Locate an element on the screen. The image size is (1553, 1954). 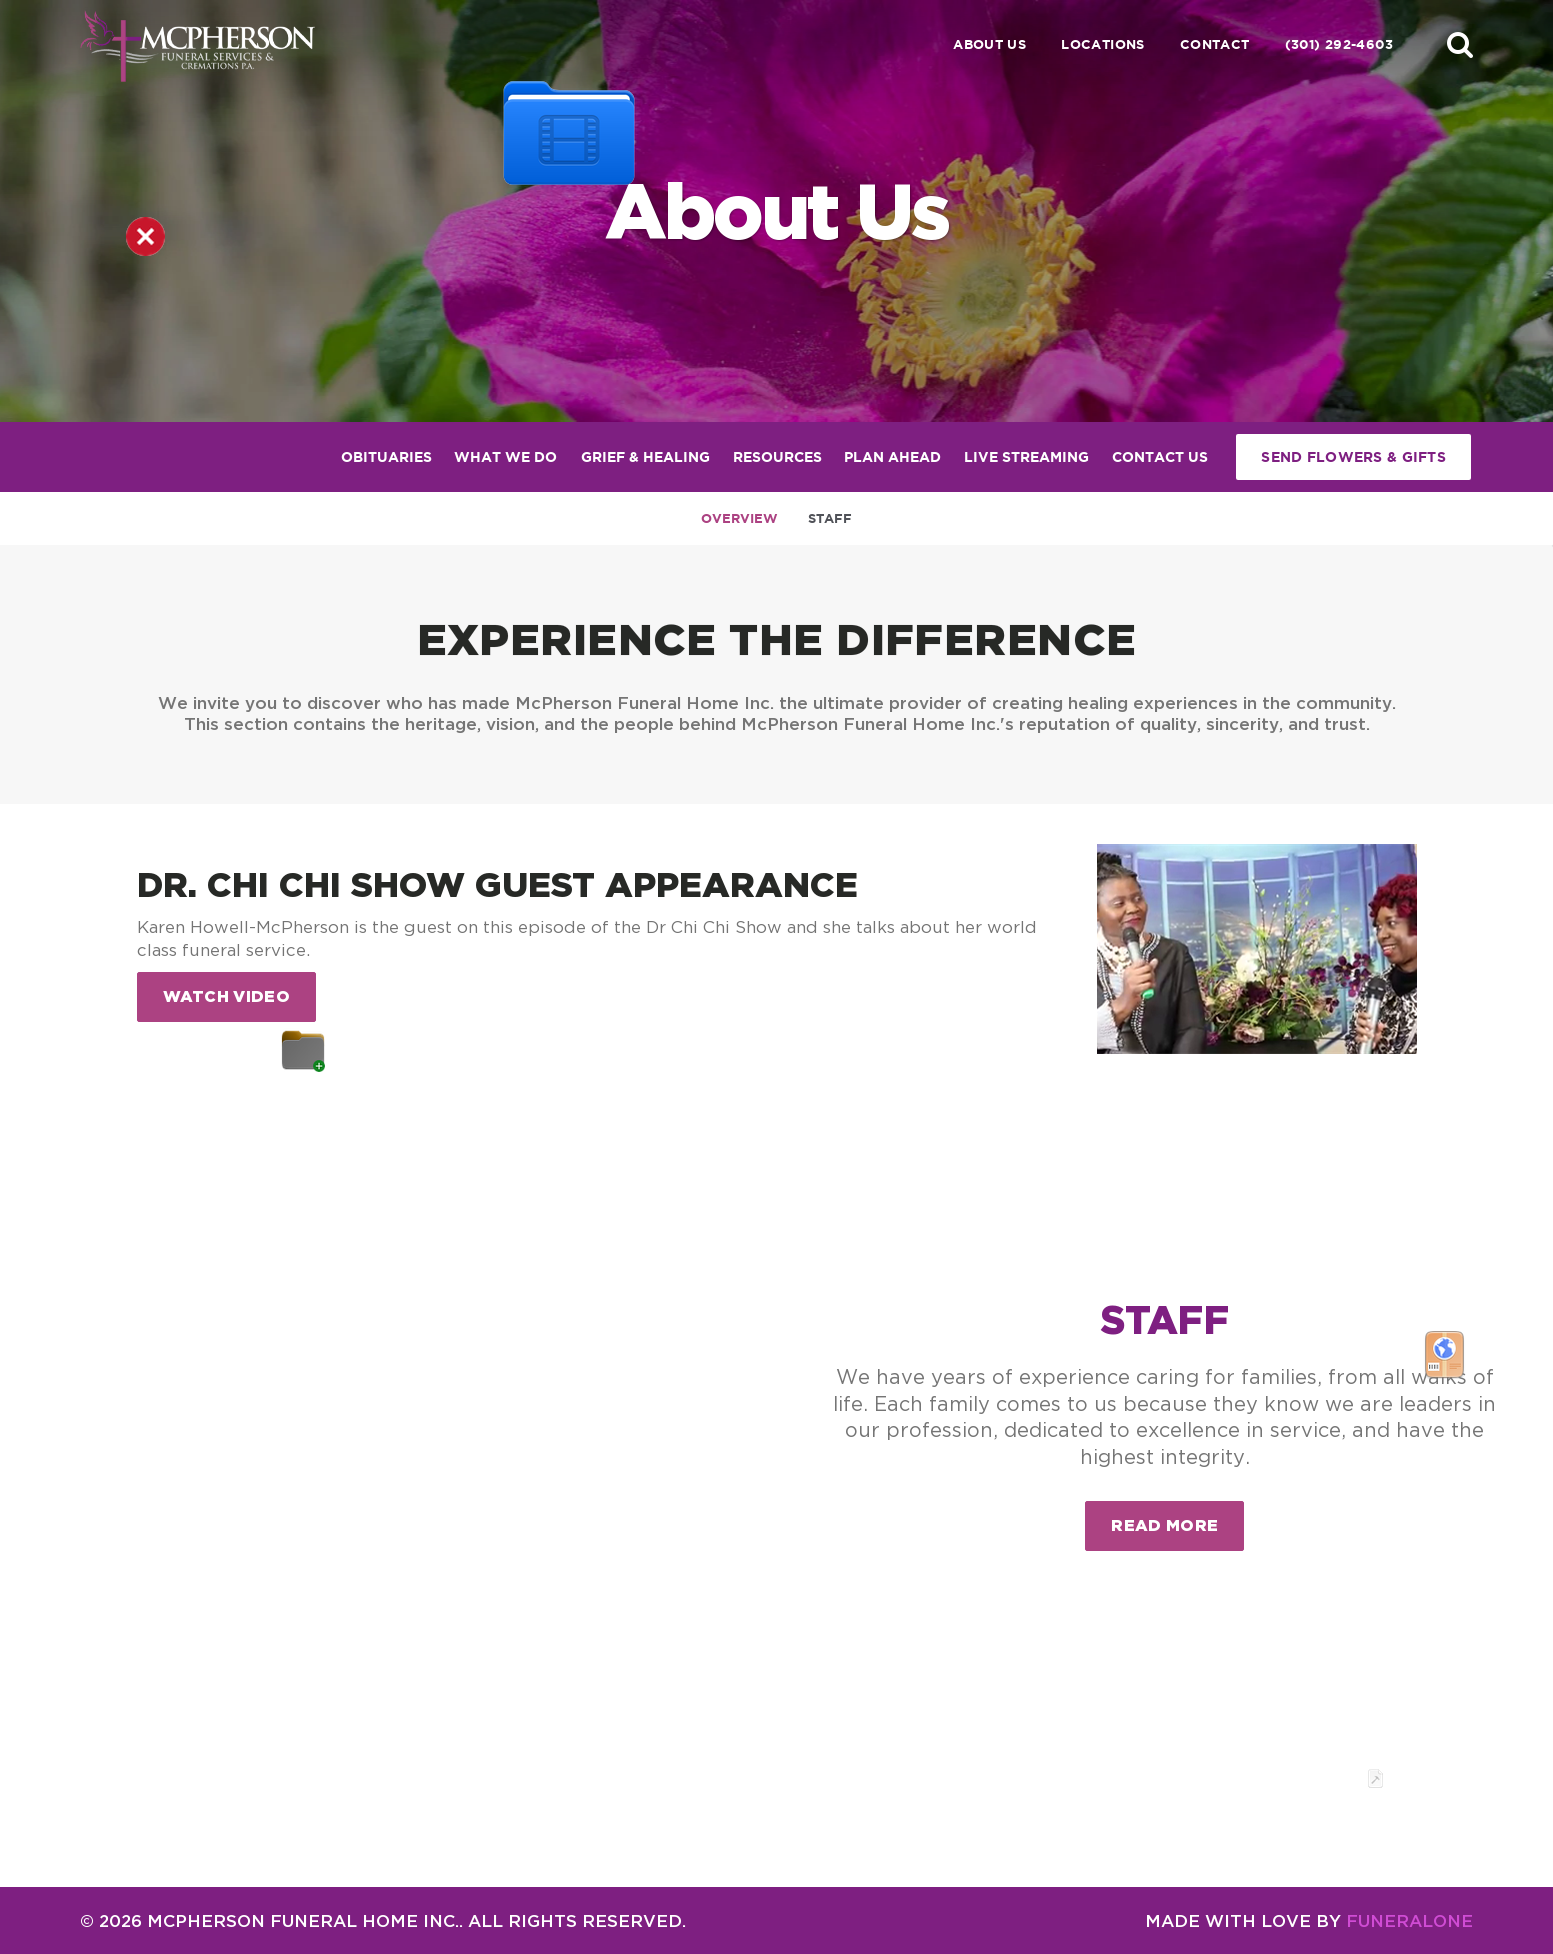
open your videos folder is located at coordinates (569, 133).